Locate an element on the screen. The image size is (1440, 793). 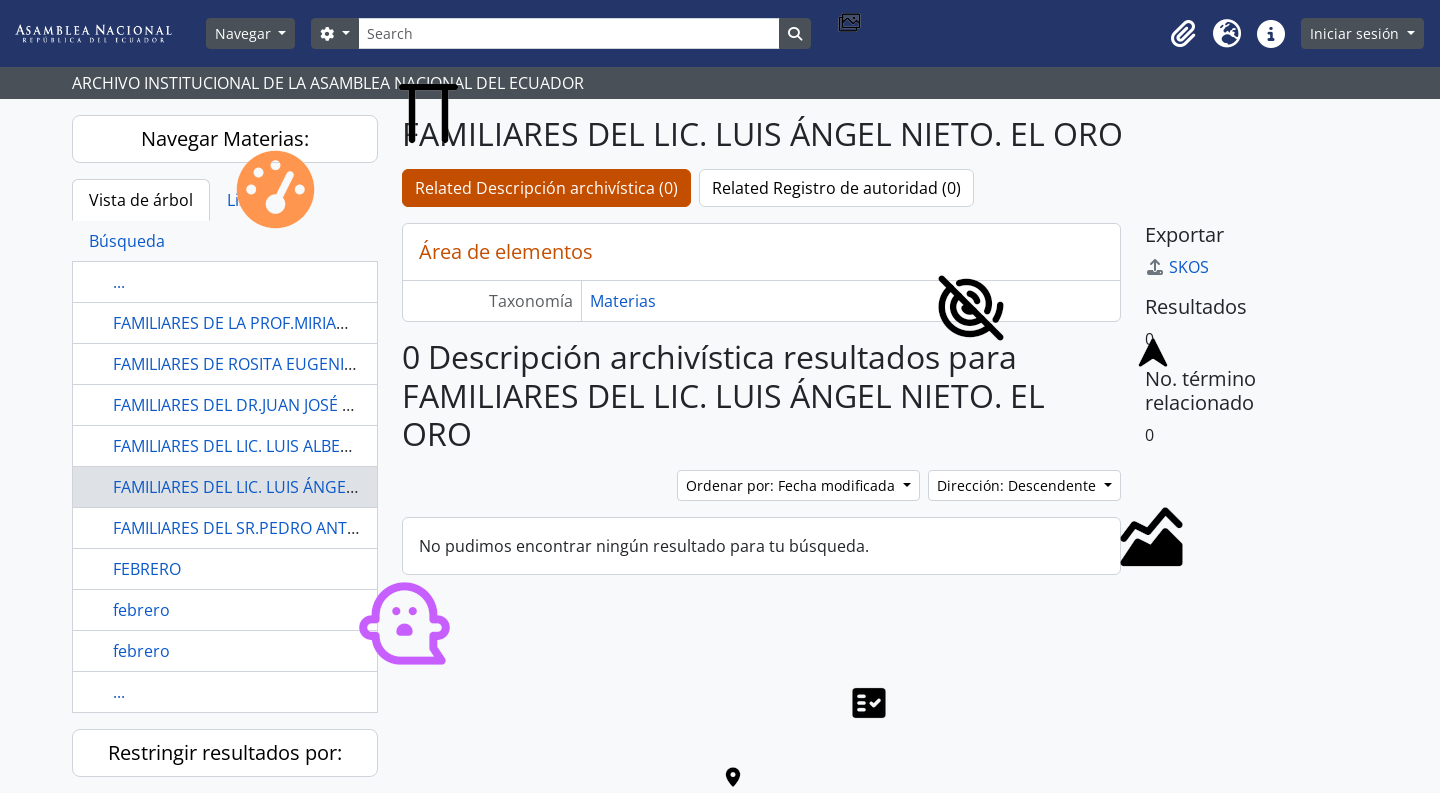
disable spiral or swirl effect is located at coordinates (971, 308).